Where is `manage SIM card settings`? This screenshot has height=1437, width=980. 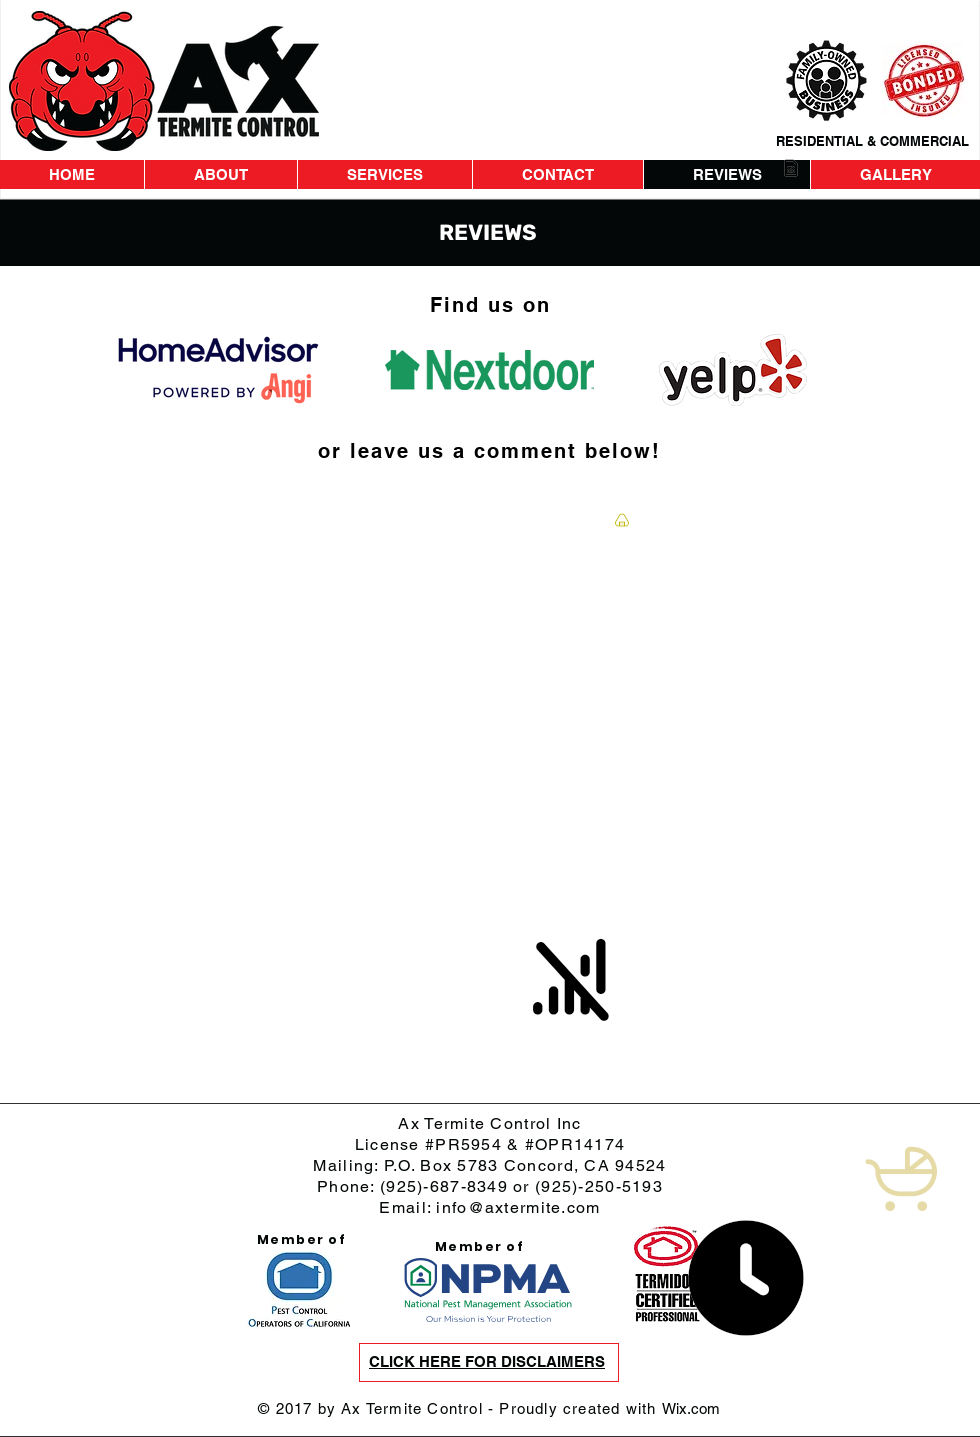 manage SIM card settings is located at coordinates (791, 168).